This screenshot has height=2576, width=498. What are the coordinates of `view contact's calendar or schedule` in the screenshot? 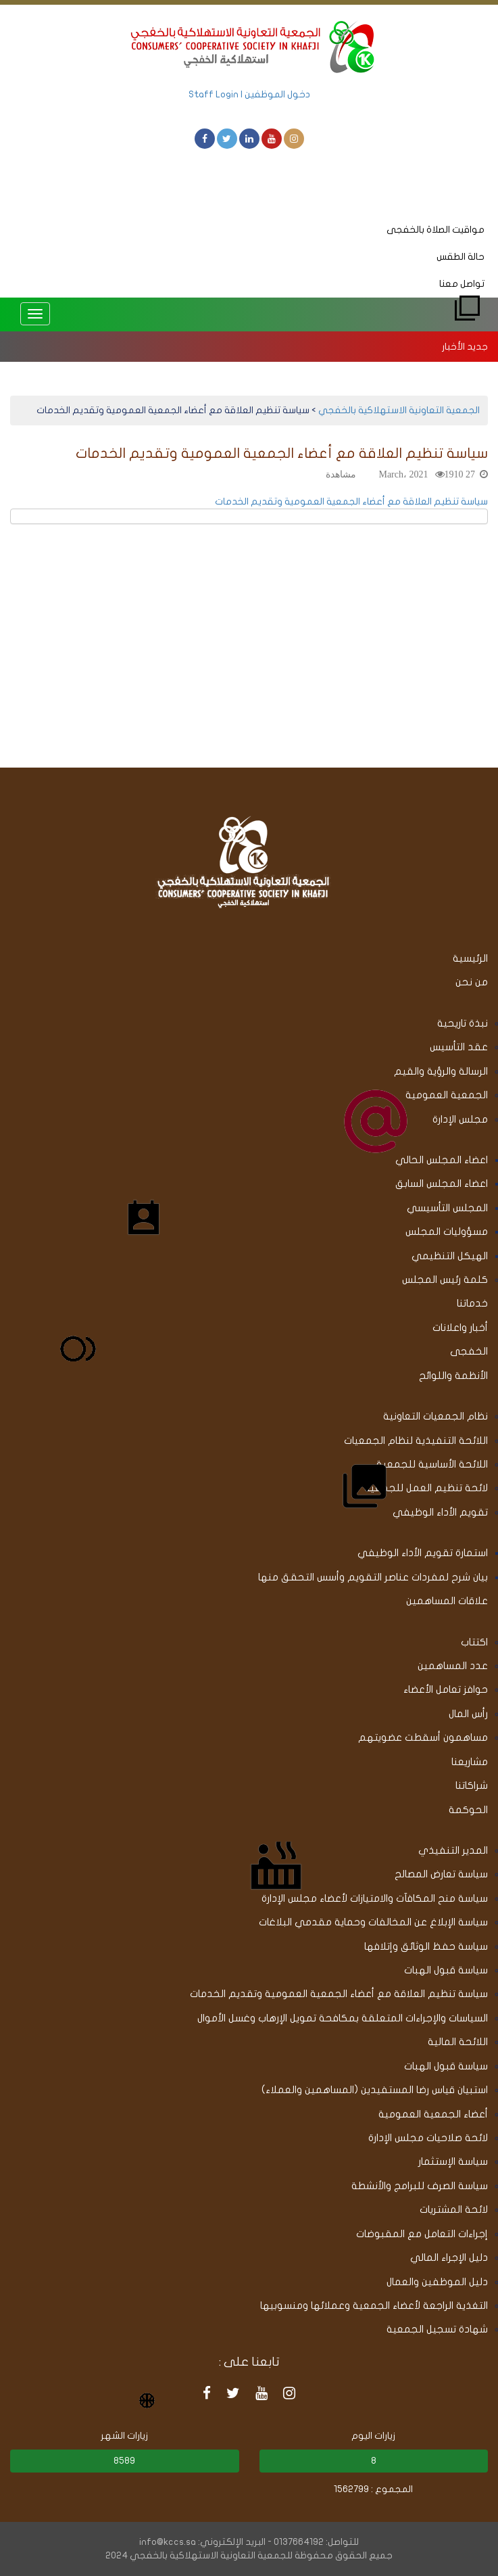 It's located at (143, 1219).